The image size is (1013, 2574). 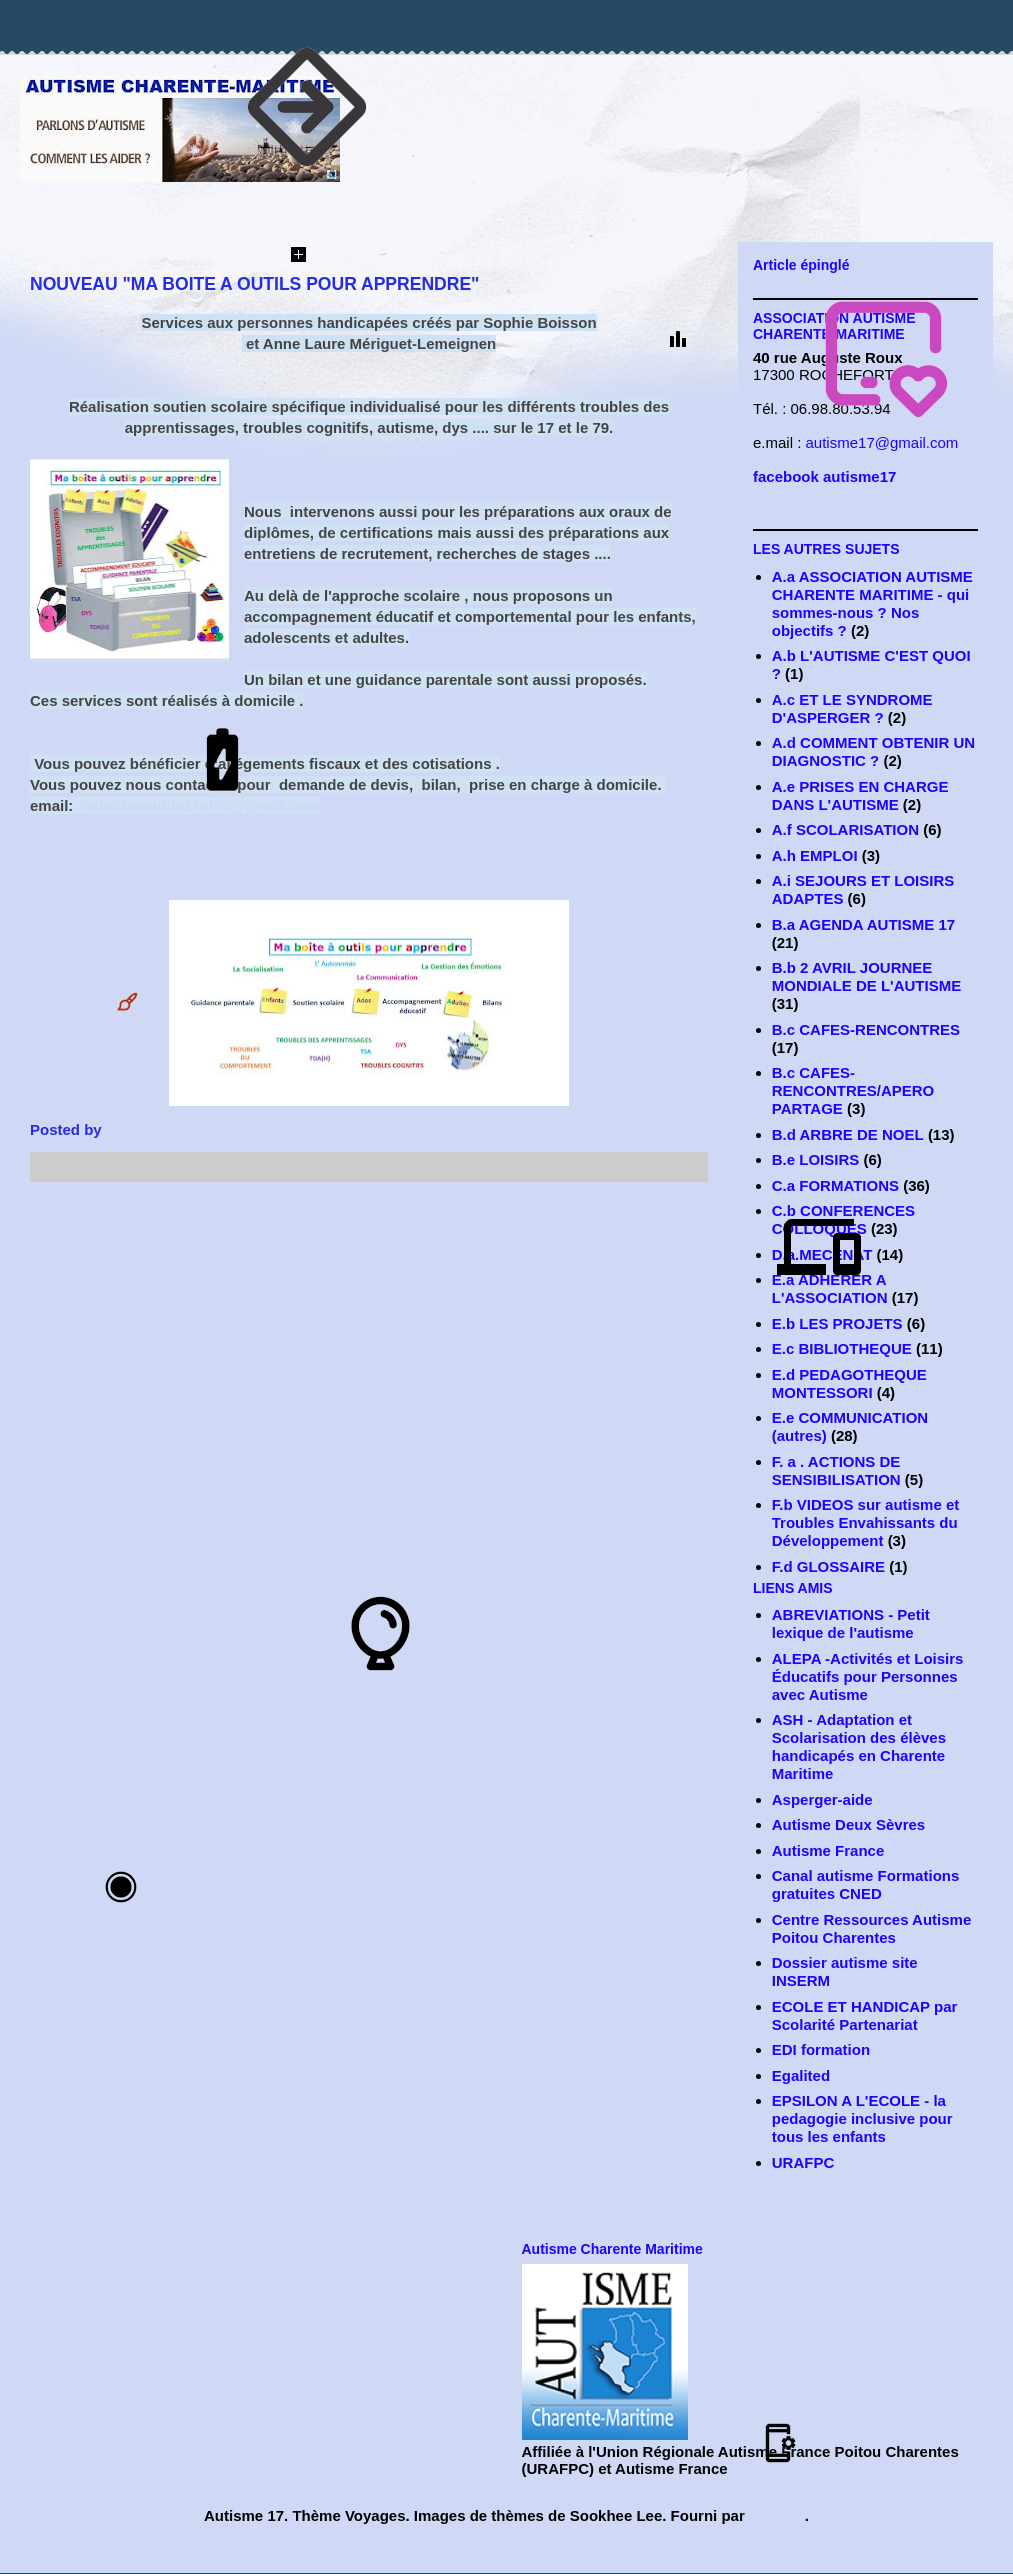 What do you see at coordinates (380, 1633) in the screenshot?
I see `celebrate an event or milestone` at bounding box center [380, 1633].